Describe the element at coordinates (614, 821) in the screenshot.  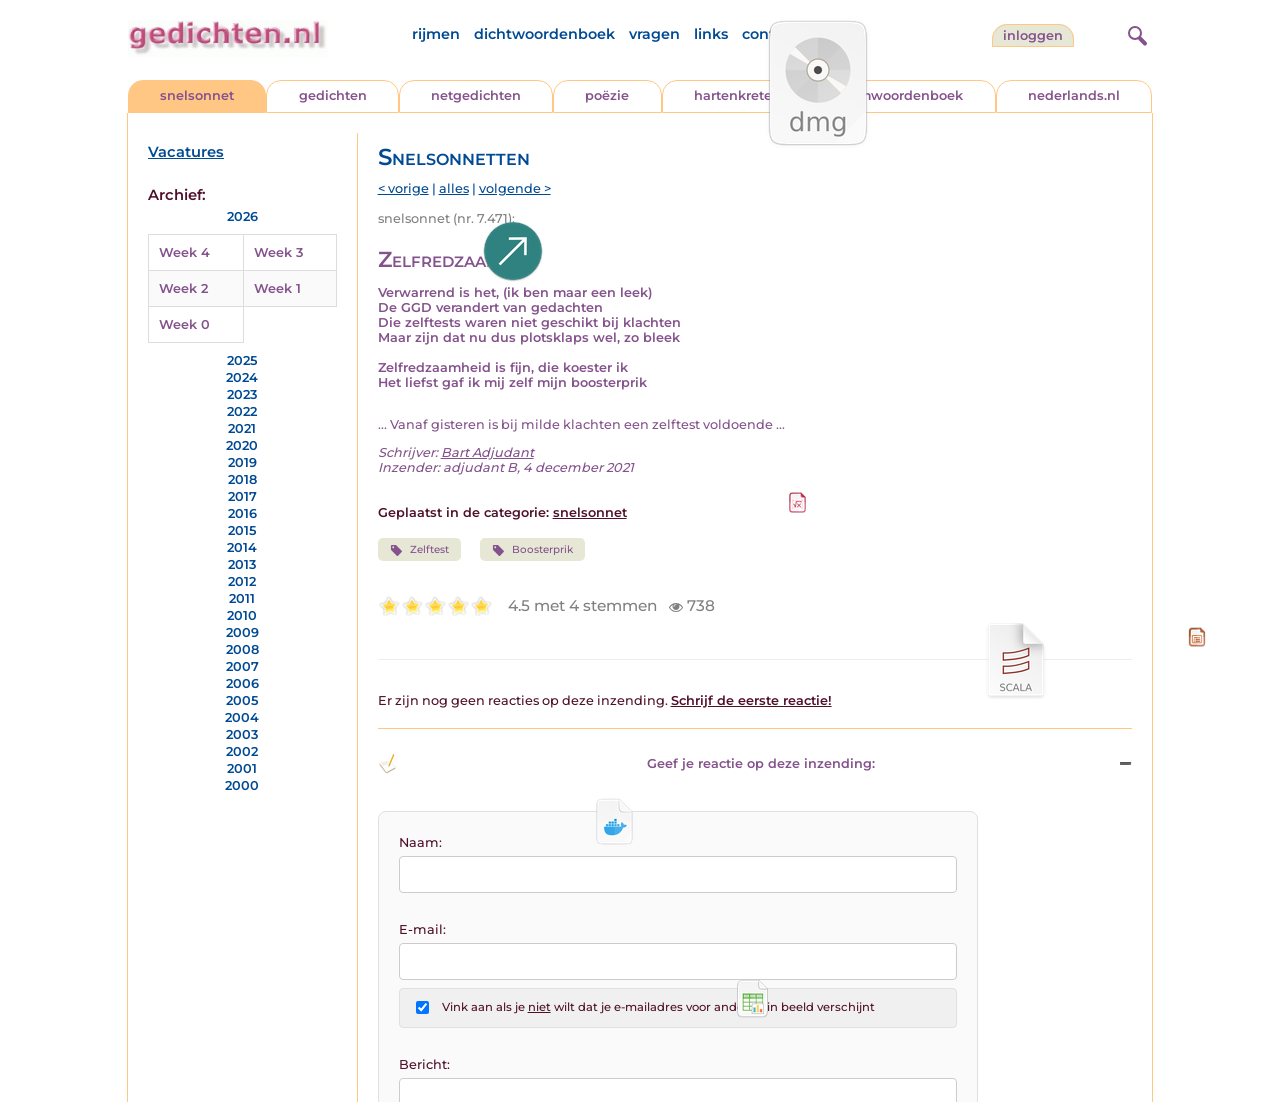
I see `a dockerfile or docker configuration file` at that location.